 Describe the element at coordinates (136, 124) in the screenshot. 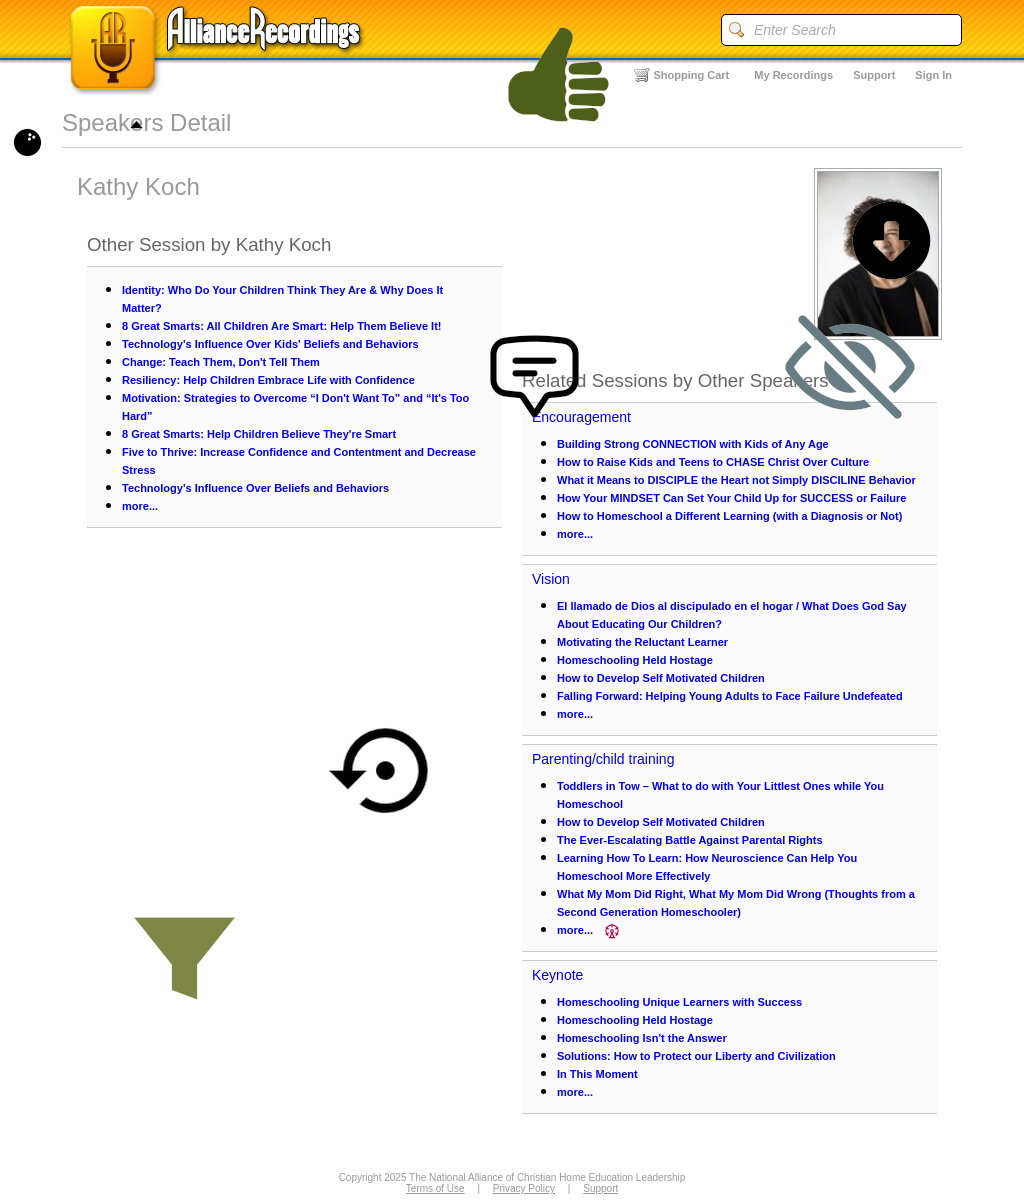

I see `collapse an expanded section or menu` at that location.